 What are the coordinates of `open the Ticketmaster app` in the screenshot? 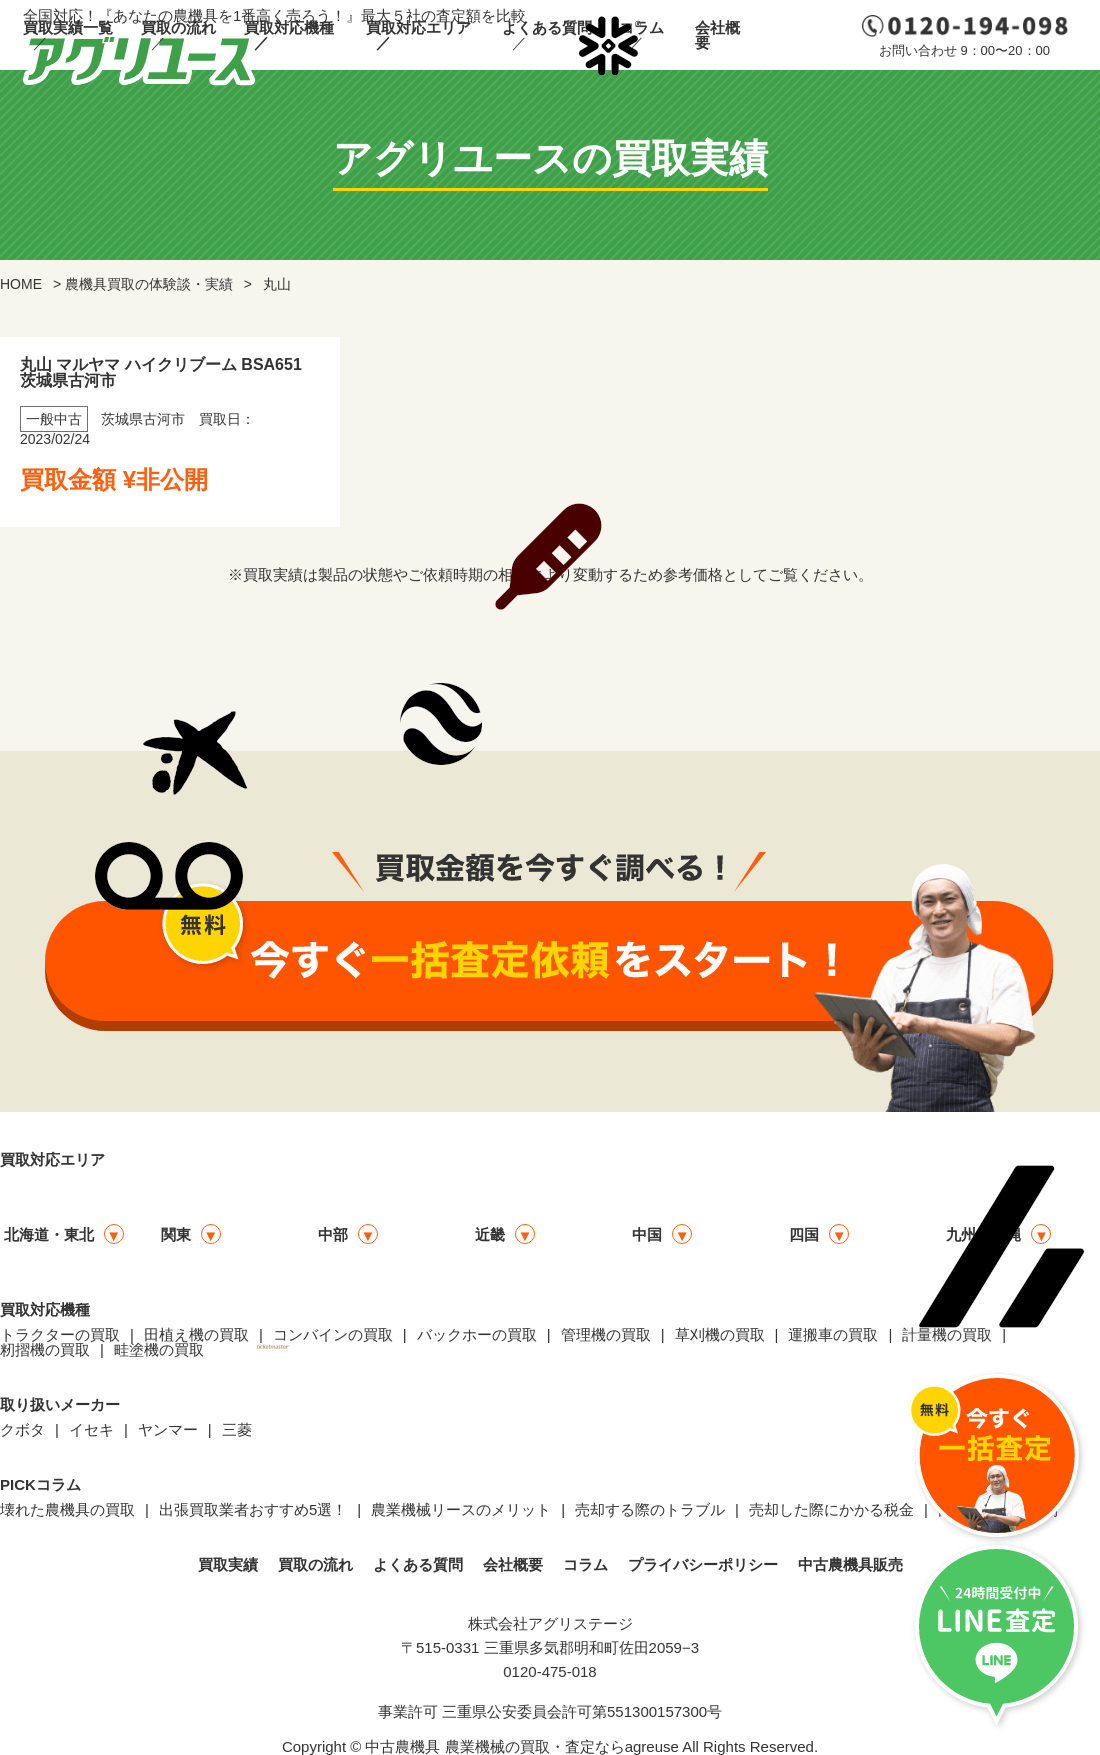 It's located at (273, 1346).